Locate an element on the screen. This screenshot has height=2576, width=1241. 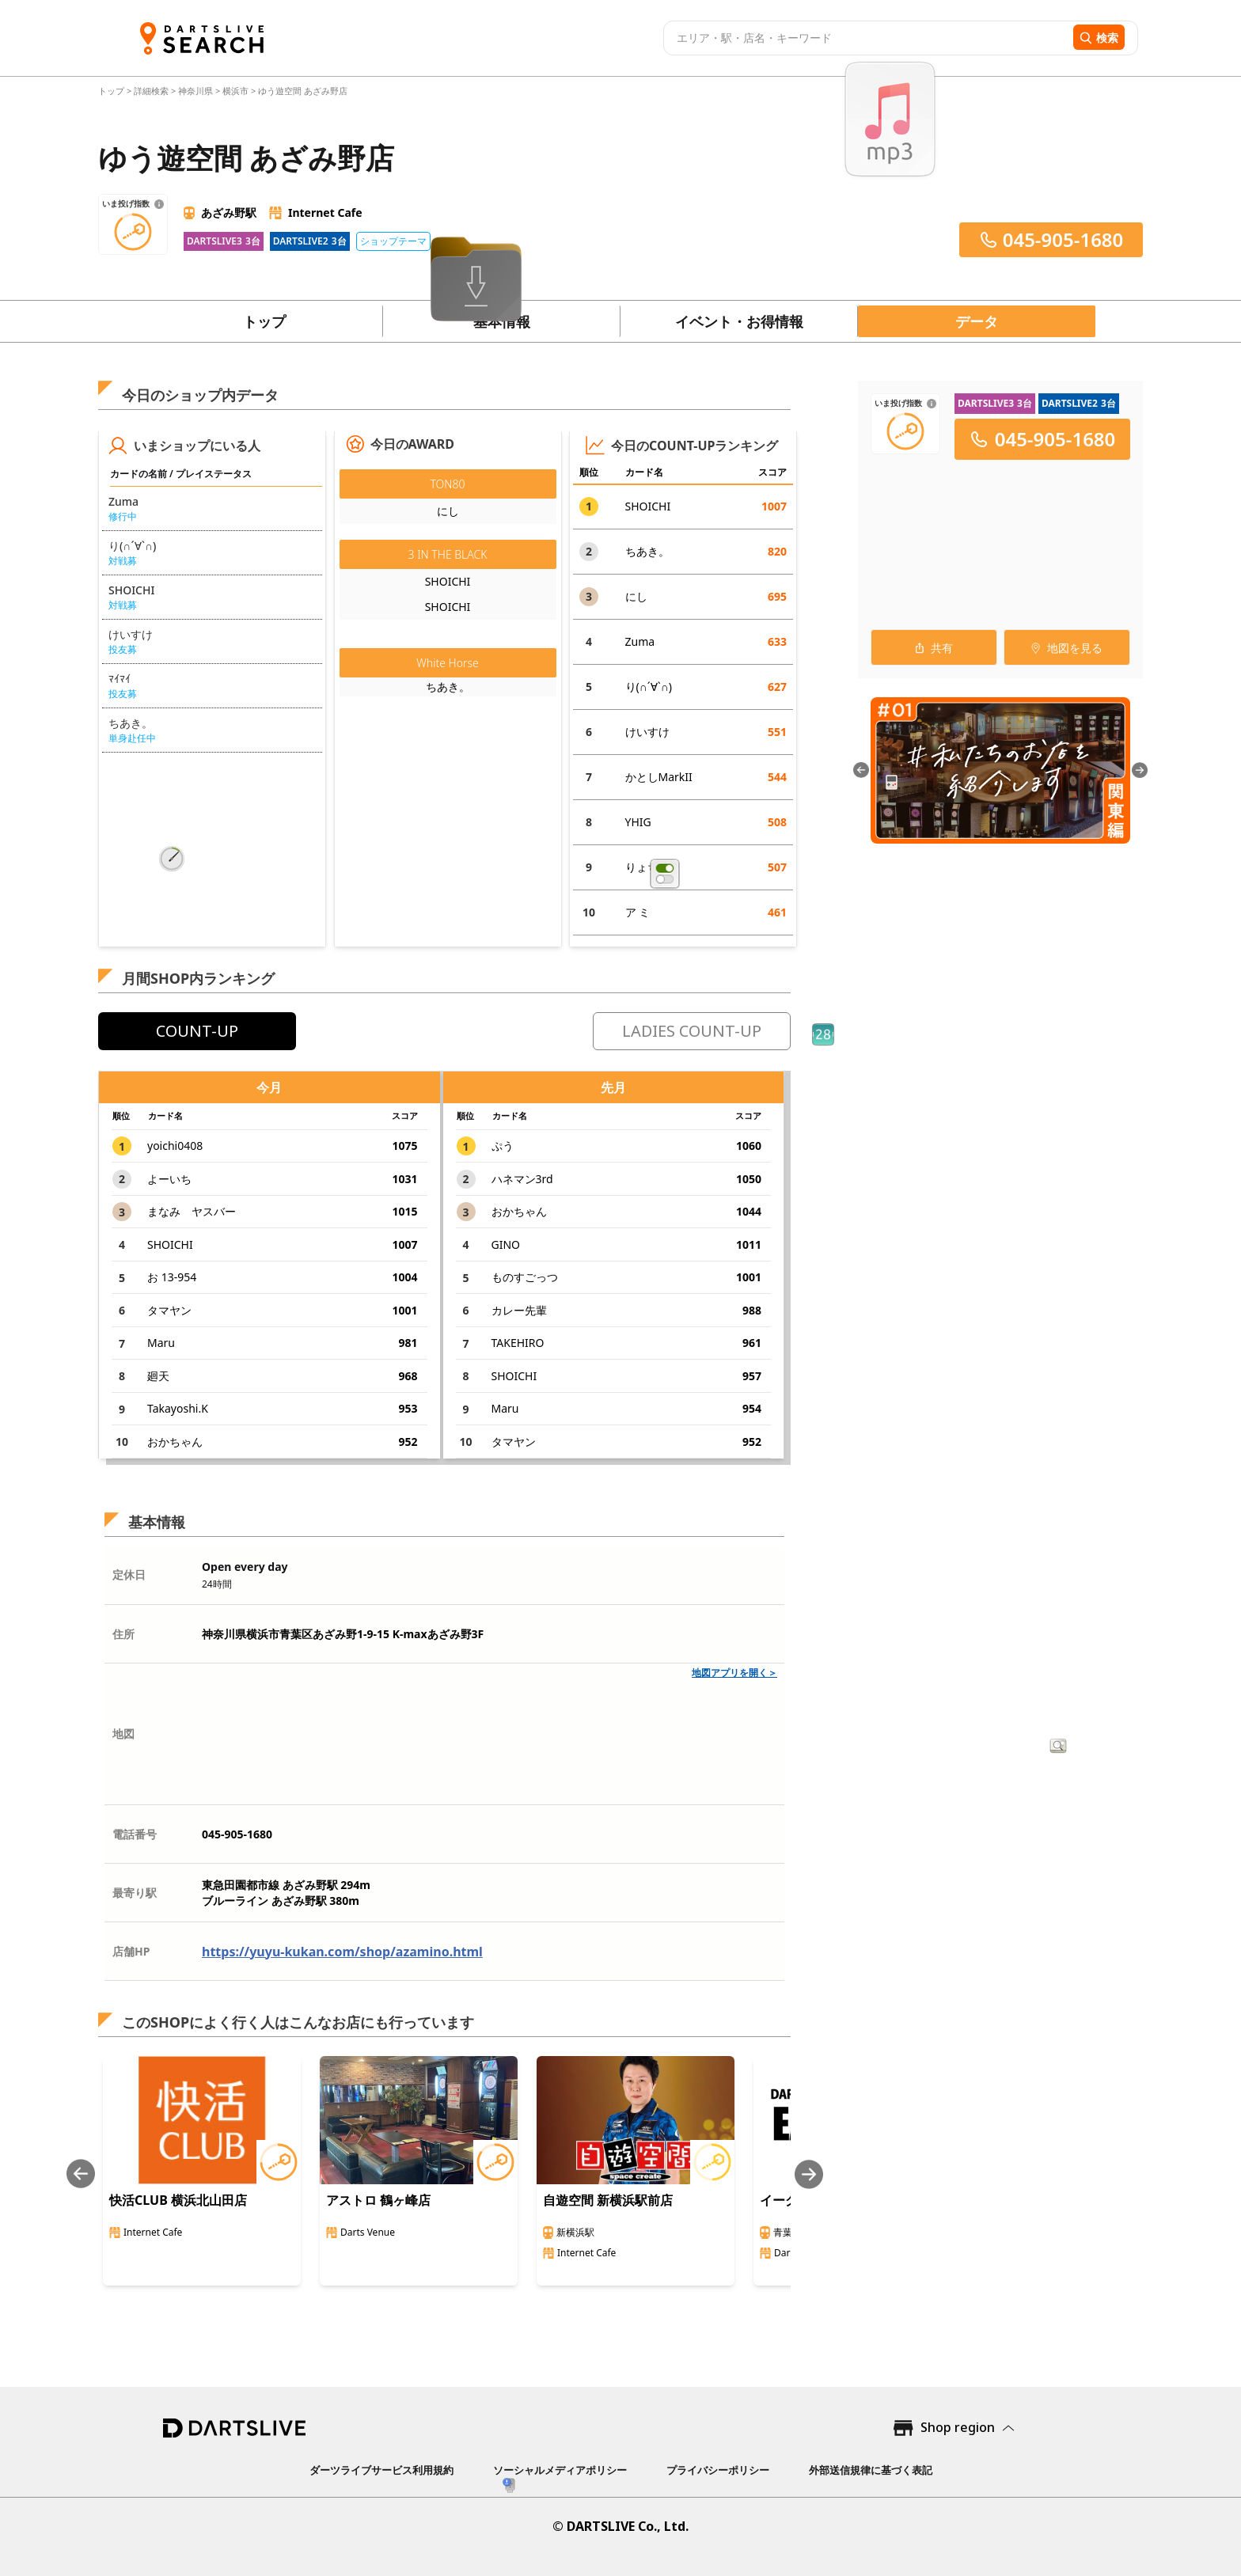
open unity tweak tool settings is located at coordinates (665, 874).